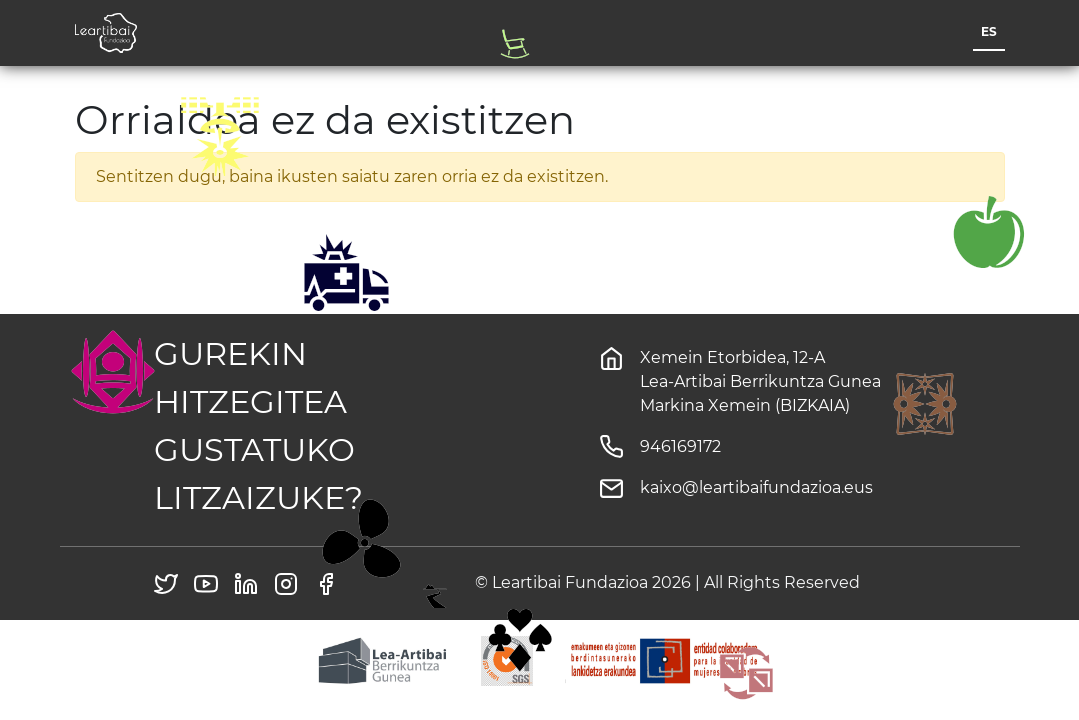 The height and width of the screenshot is (720, 1079). Describe the element at coordinates (746, 673) in the screenshot. I see `initiate a trade or exchange between players` at that location.